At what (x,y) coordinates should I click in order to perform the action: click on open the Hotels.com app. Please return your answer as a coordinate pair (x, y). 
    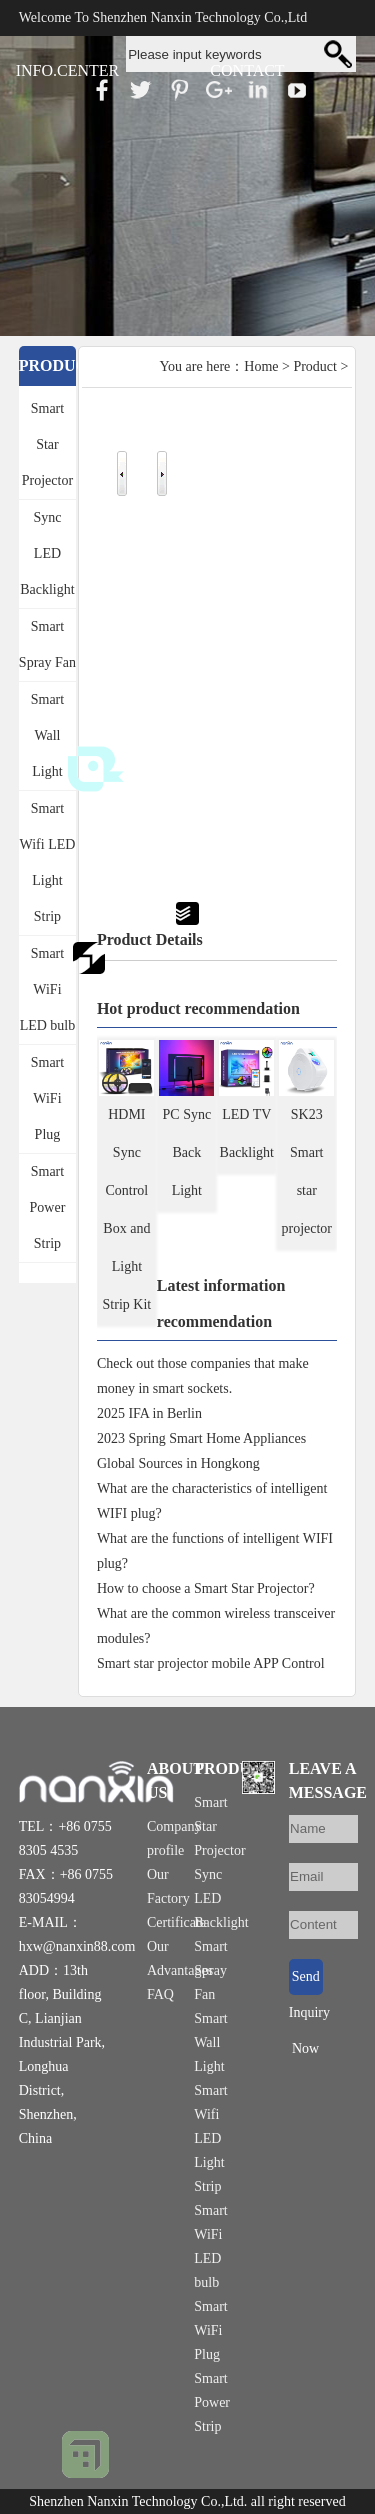
    Looking at the image, I should click on (85, 2454).